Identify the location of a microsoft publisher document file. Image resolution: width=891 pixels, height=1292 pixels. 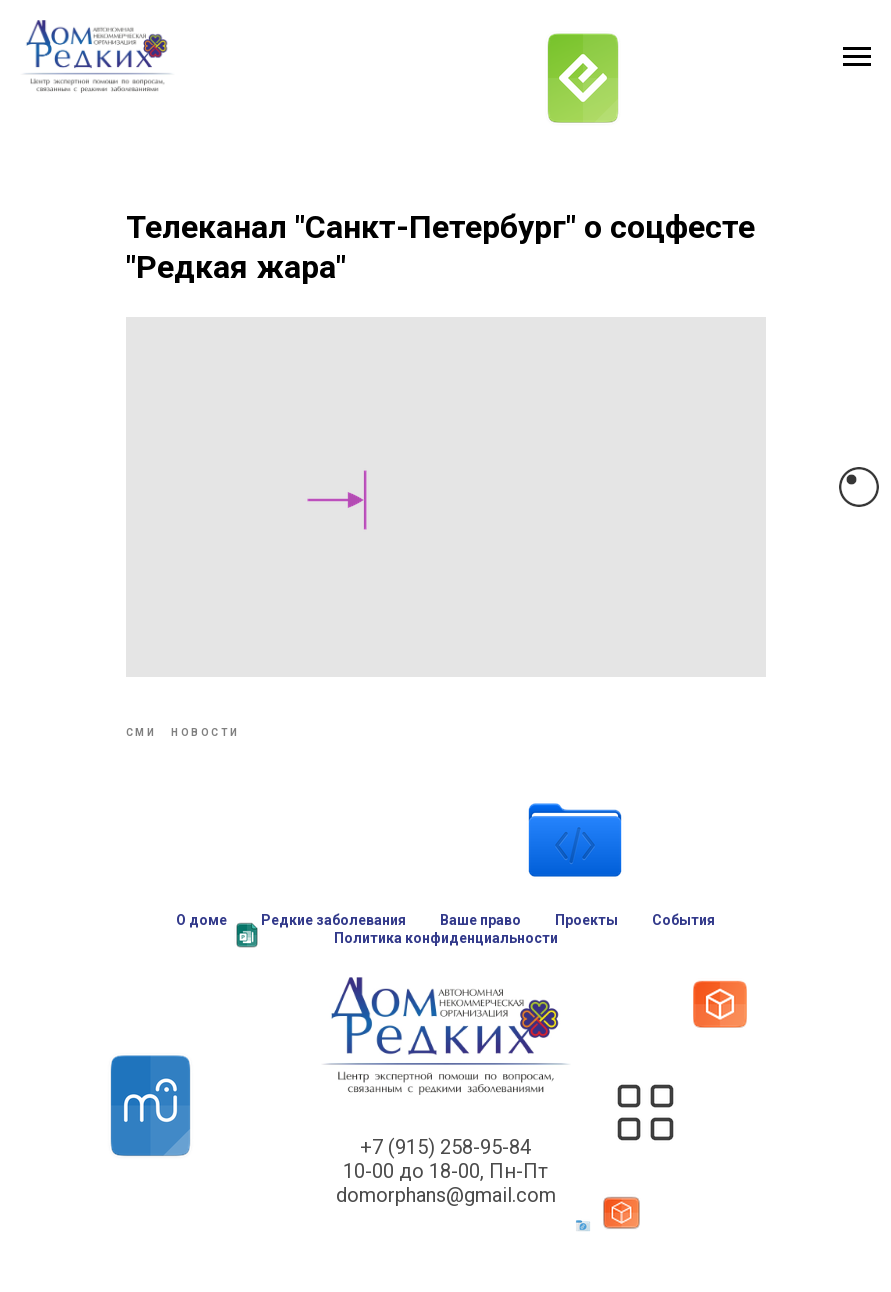
(247, 935).